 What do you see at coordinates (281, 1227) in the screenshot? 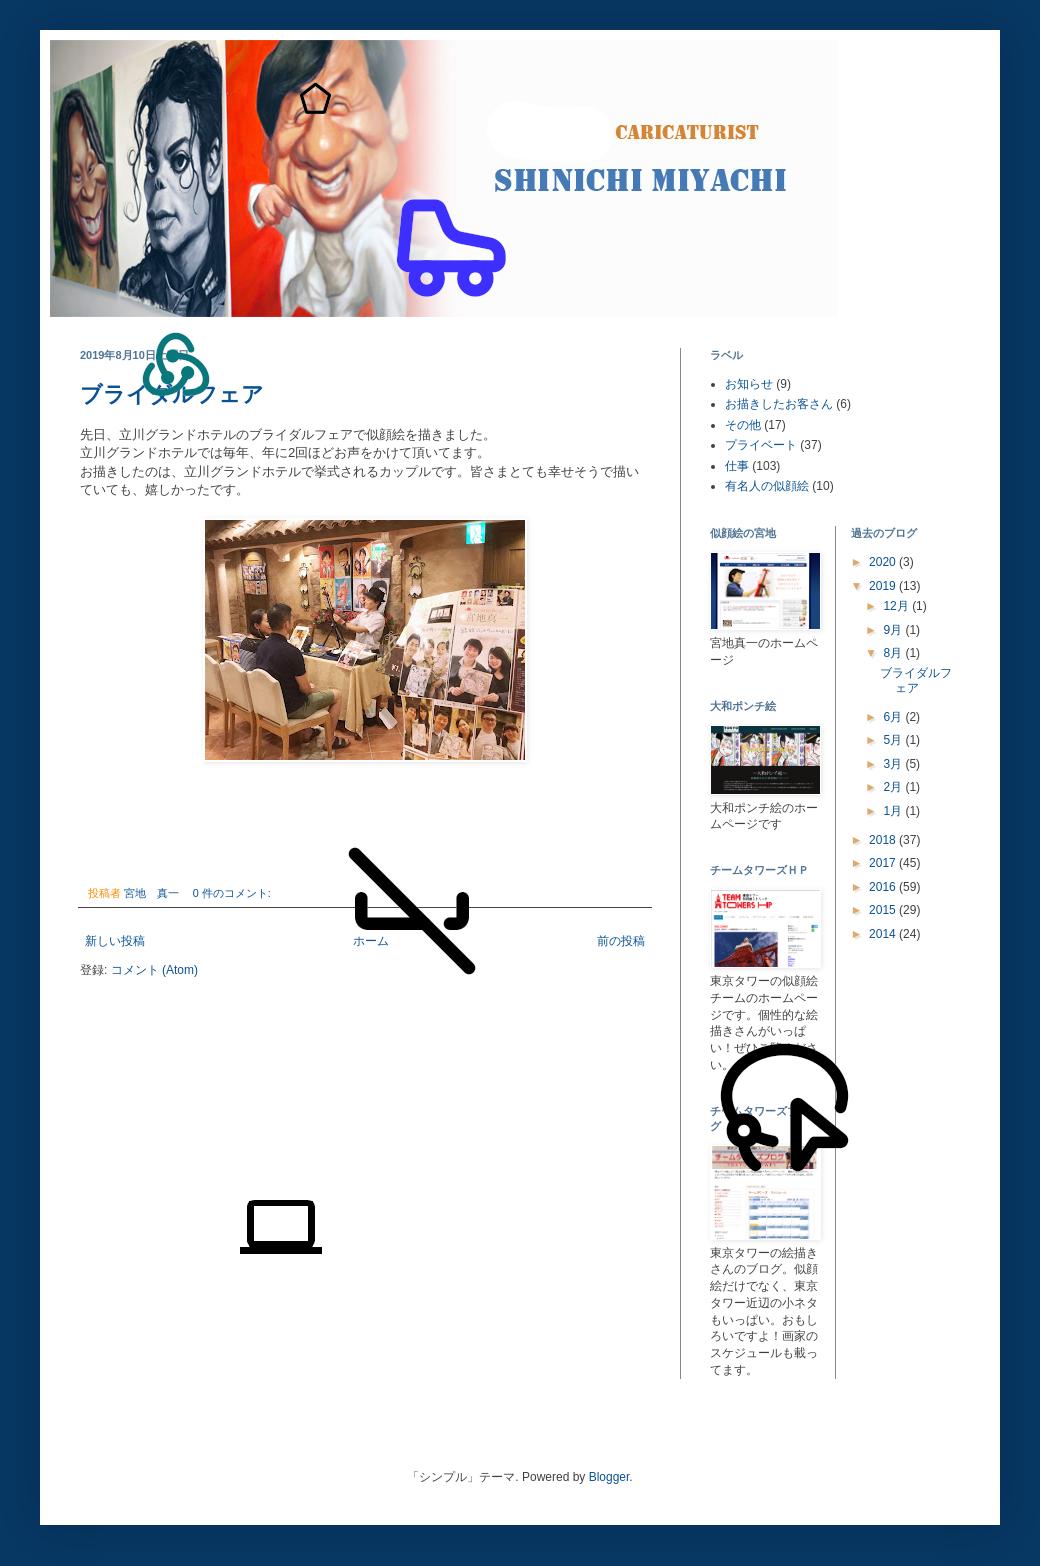
I see `switch to desktop view` at bounding box center [281, 1227].